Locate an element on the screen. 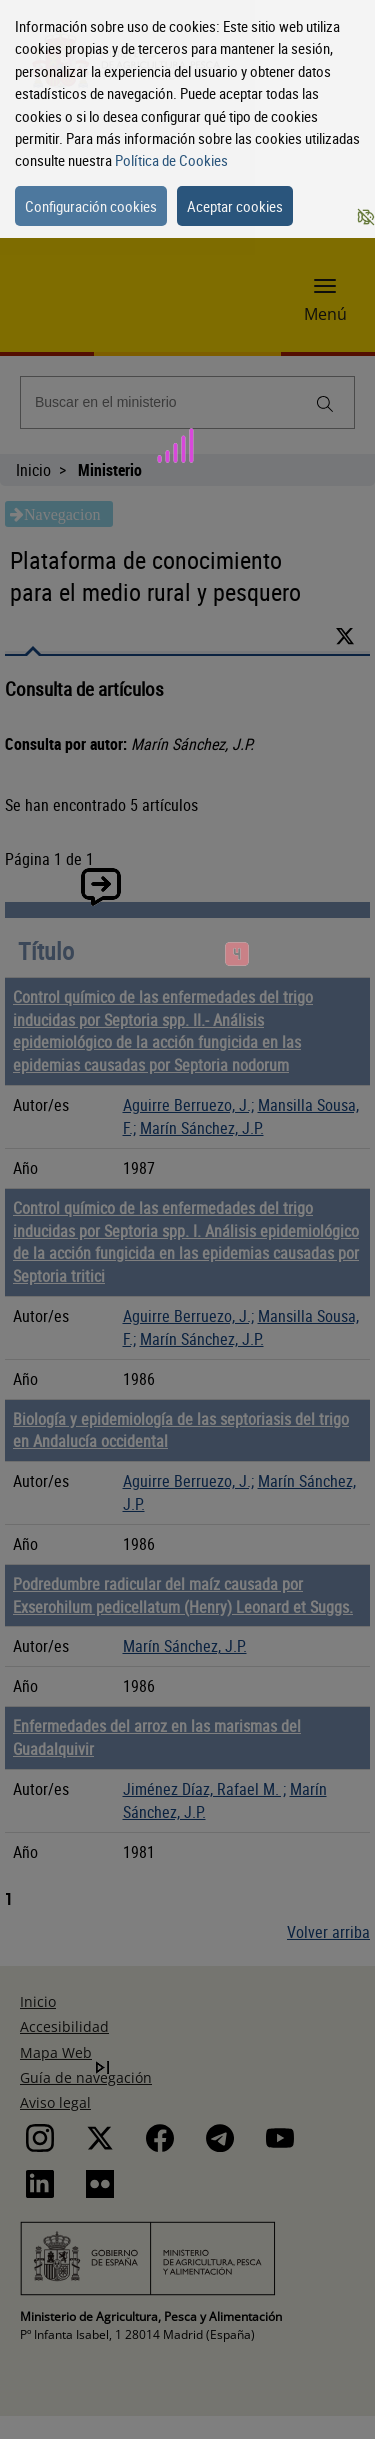 Image resolution: width=375 pixels, height=2439 pixels. select option 4 from a numbered list is located at coordinates (237, 954).